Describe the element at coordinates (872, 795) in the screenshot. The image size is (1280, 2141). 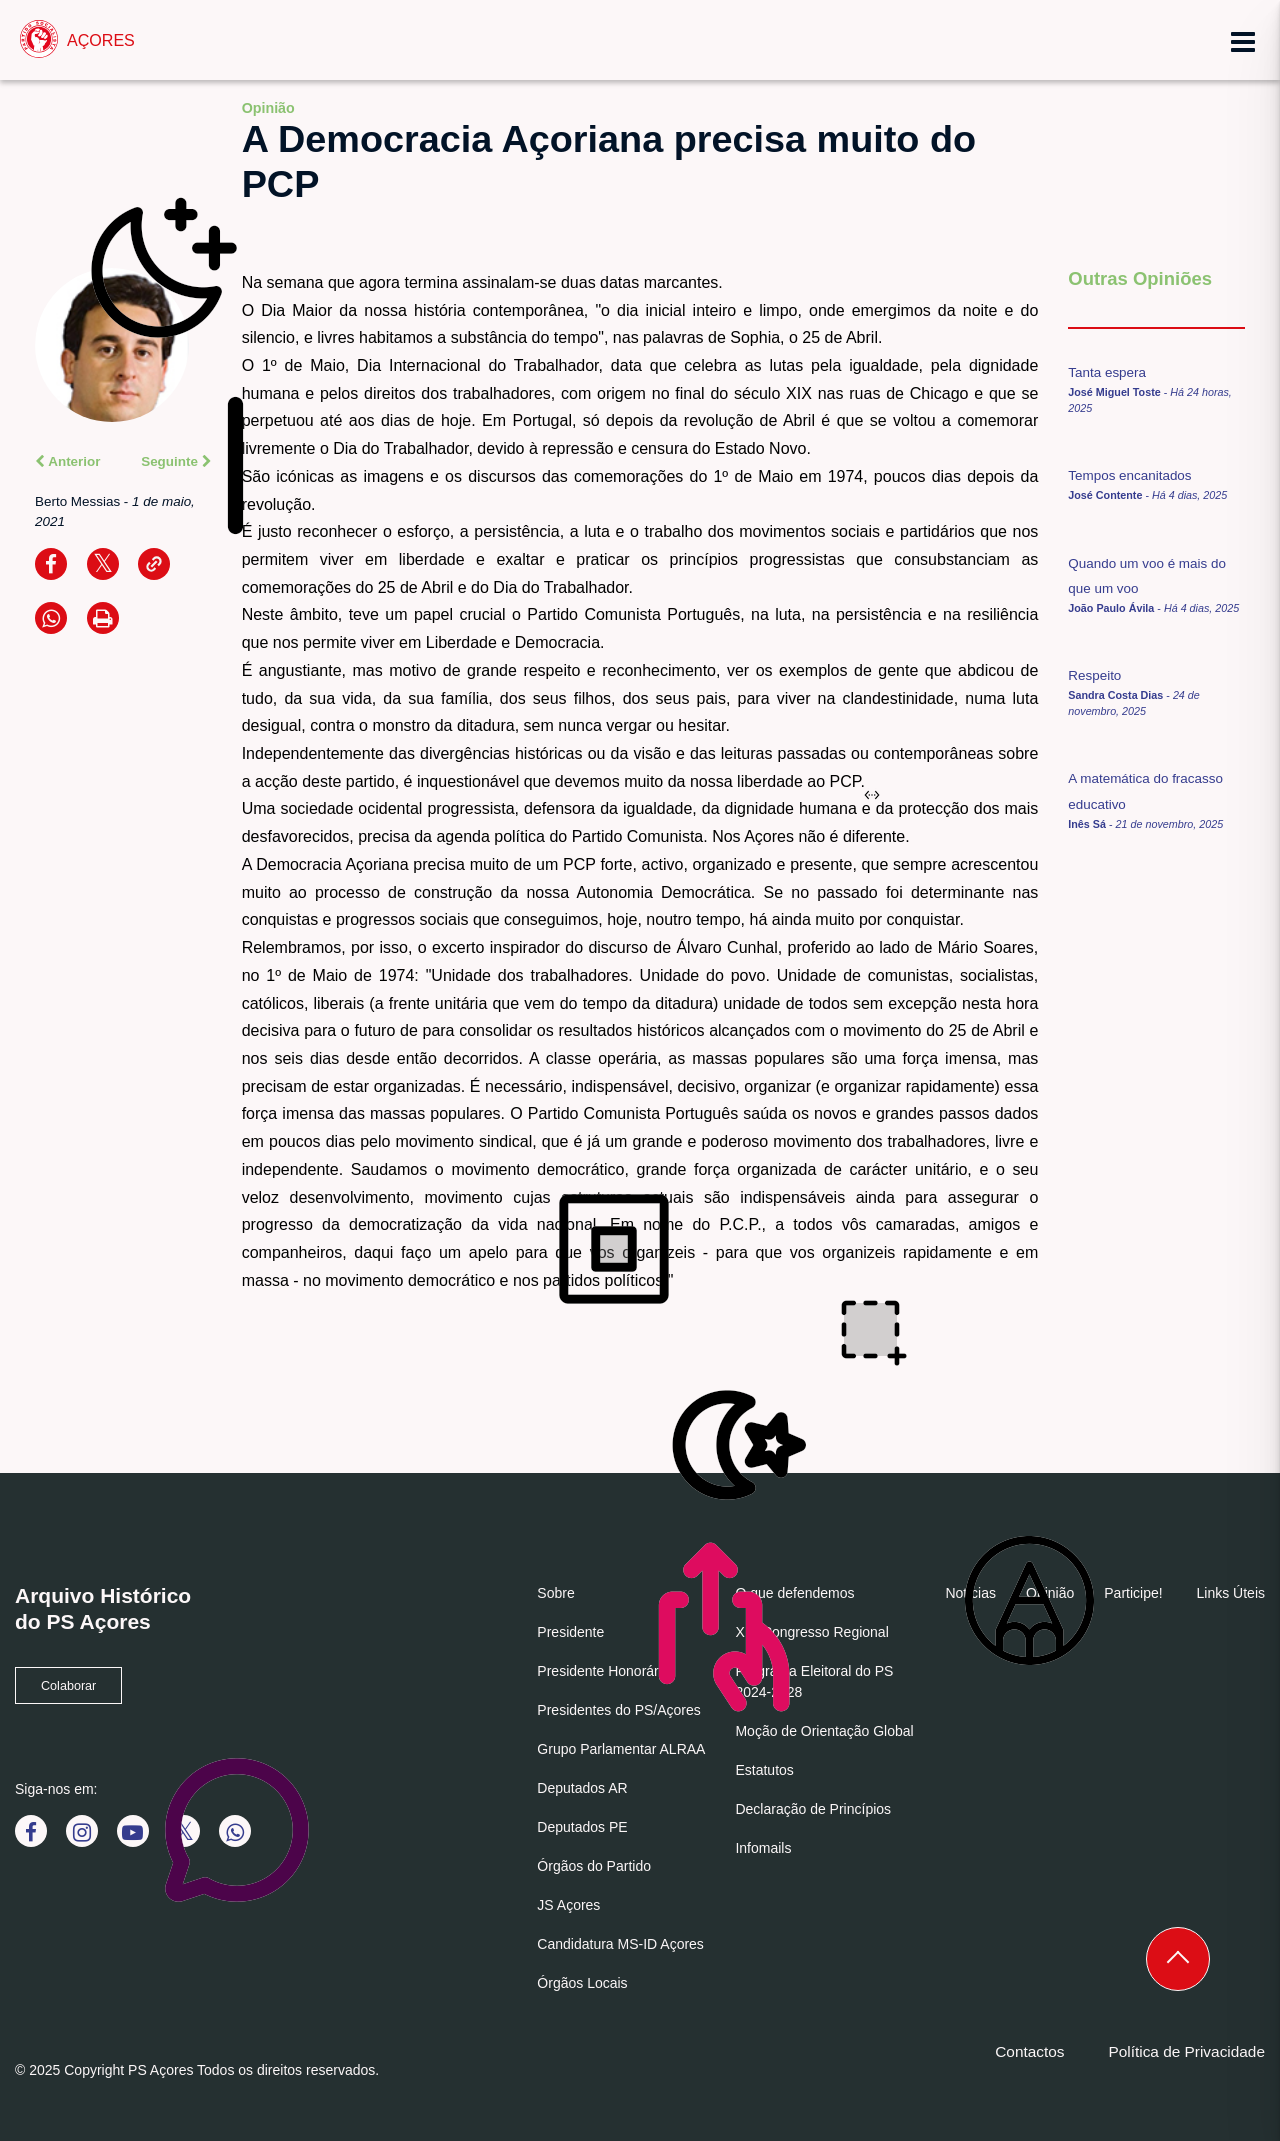
I see `access ethernet or wired network settings` at that location.